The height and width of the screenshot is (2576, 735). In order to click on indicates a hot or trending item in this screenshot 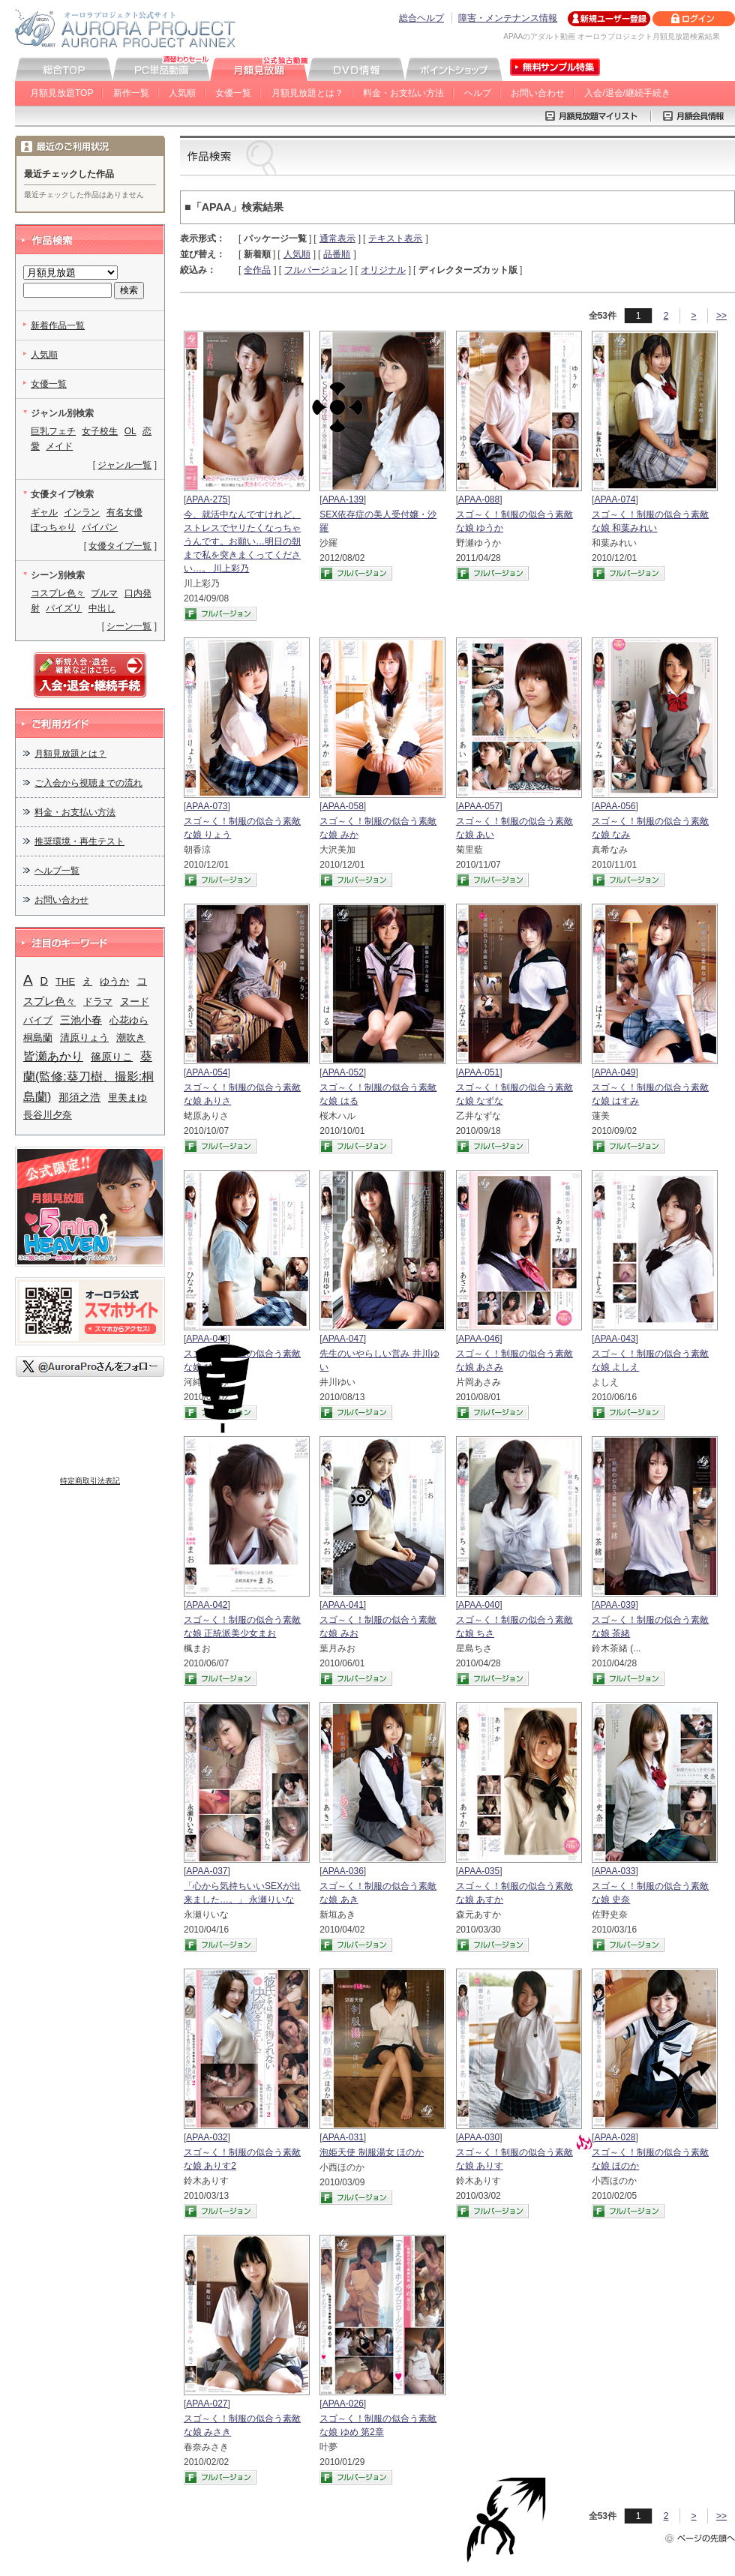, I will do `click(584, 2142)`.